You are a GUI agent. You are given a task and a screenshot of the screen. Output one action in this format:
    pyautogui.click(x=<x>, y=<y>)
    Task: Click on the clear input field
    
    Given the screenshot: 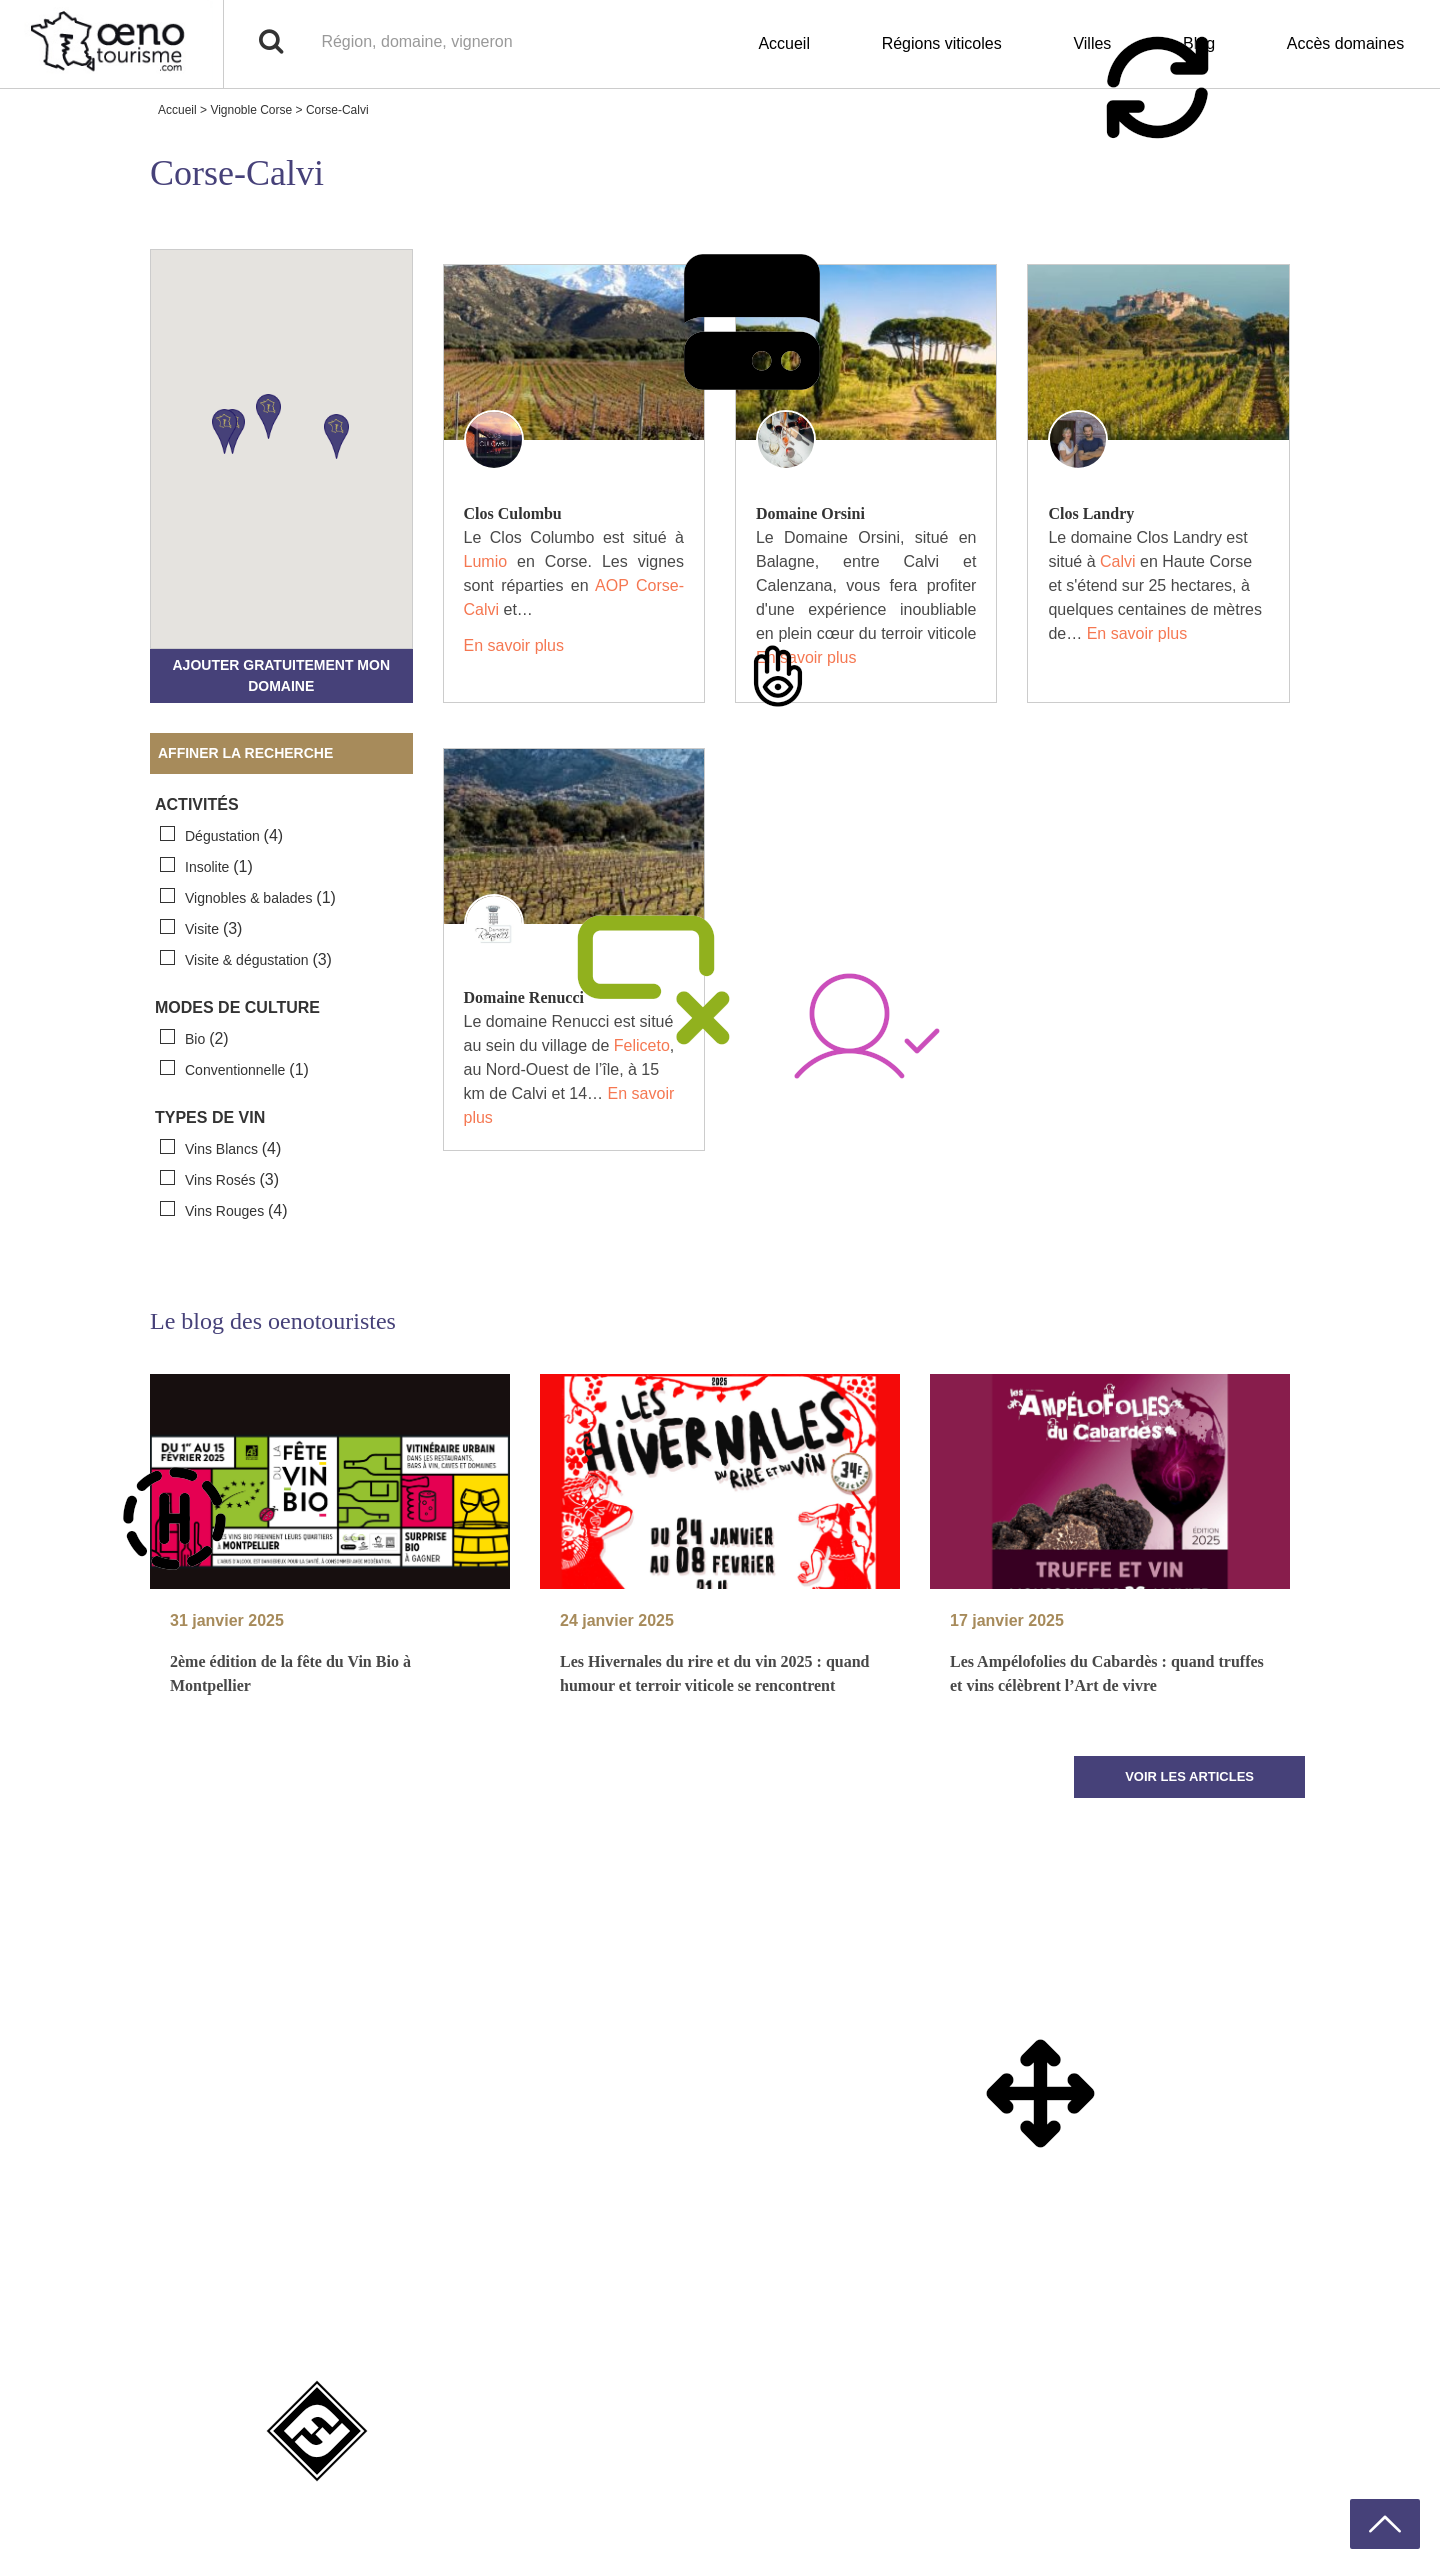 What is the action you would take?
    pyautogui.click(x=646, y=961)
    